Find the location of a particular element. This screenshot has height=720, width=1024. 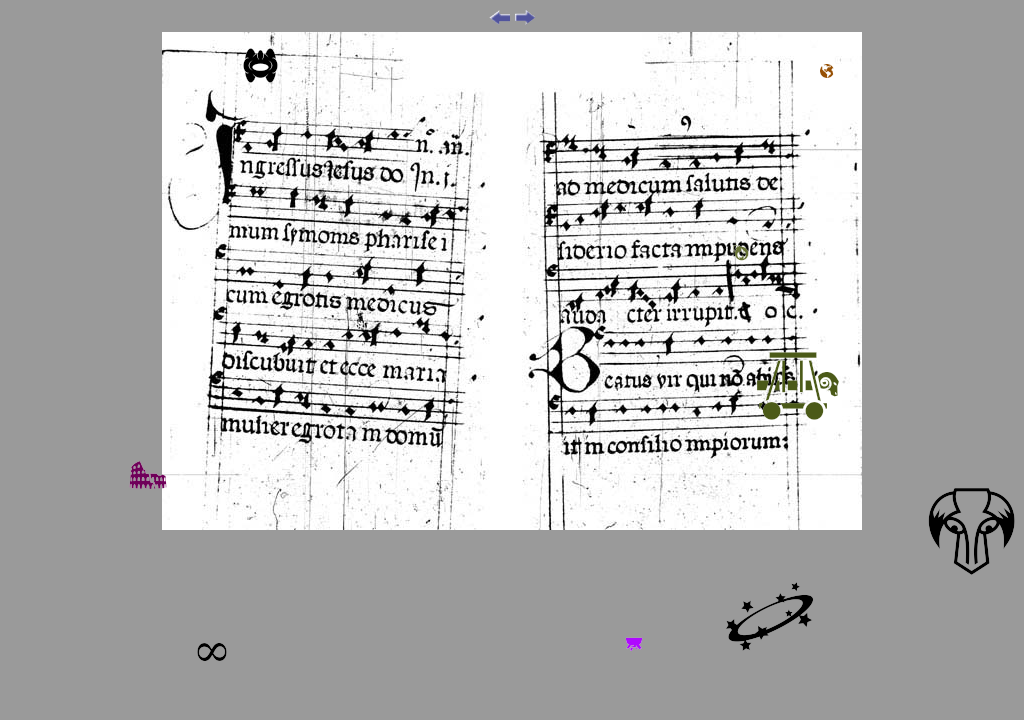

access demon or boss enemy profile is located at coordinates (971, 531).